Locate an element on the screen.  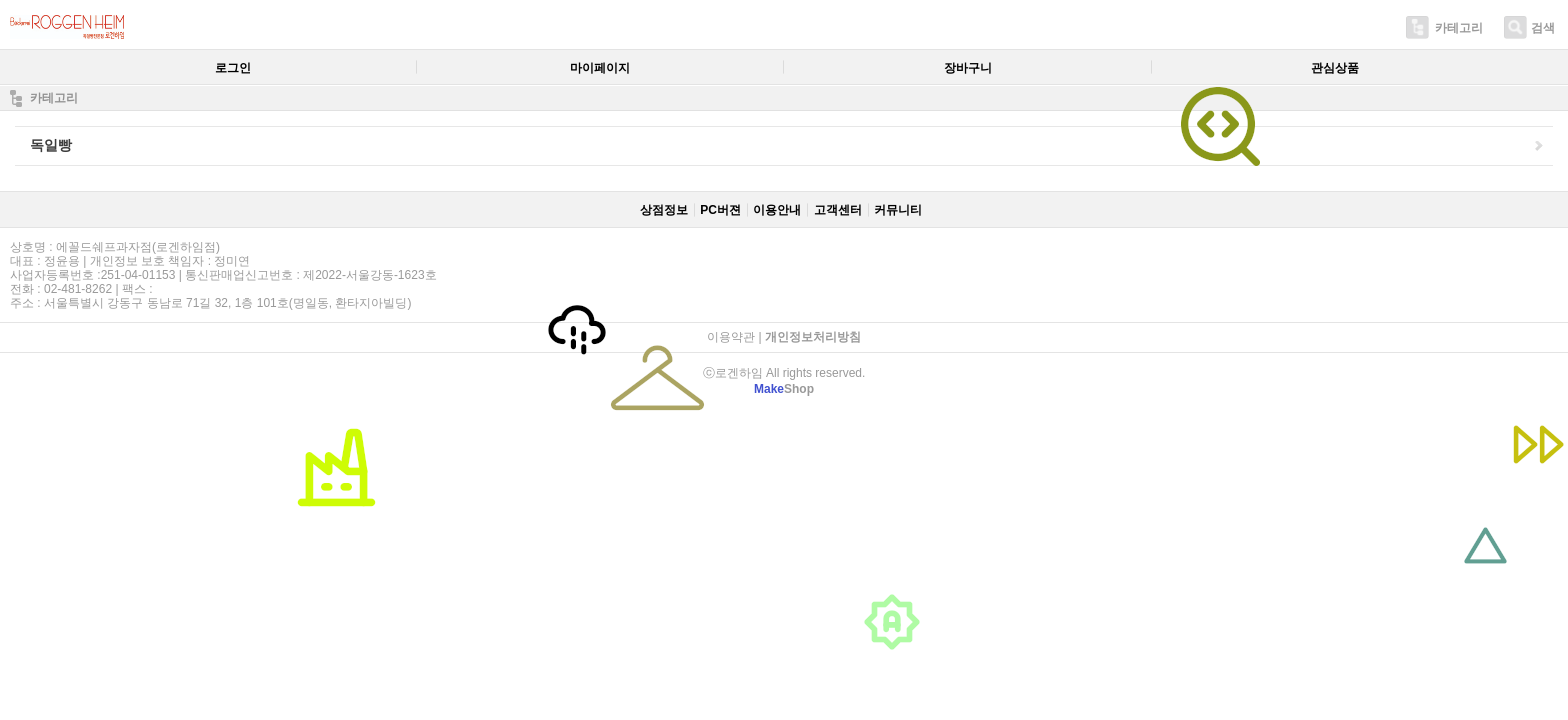
skip to the next track is located at coordinates (1537, 444).